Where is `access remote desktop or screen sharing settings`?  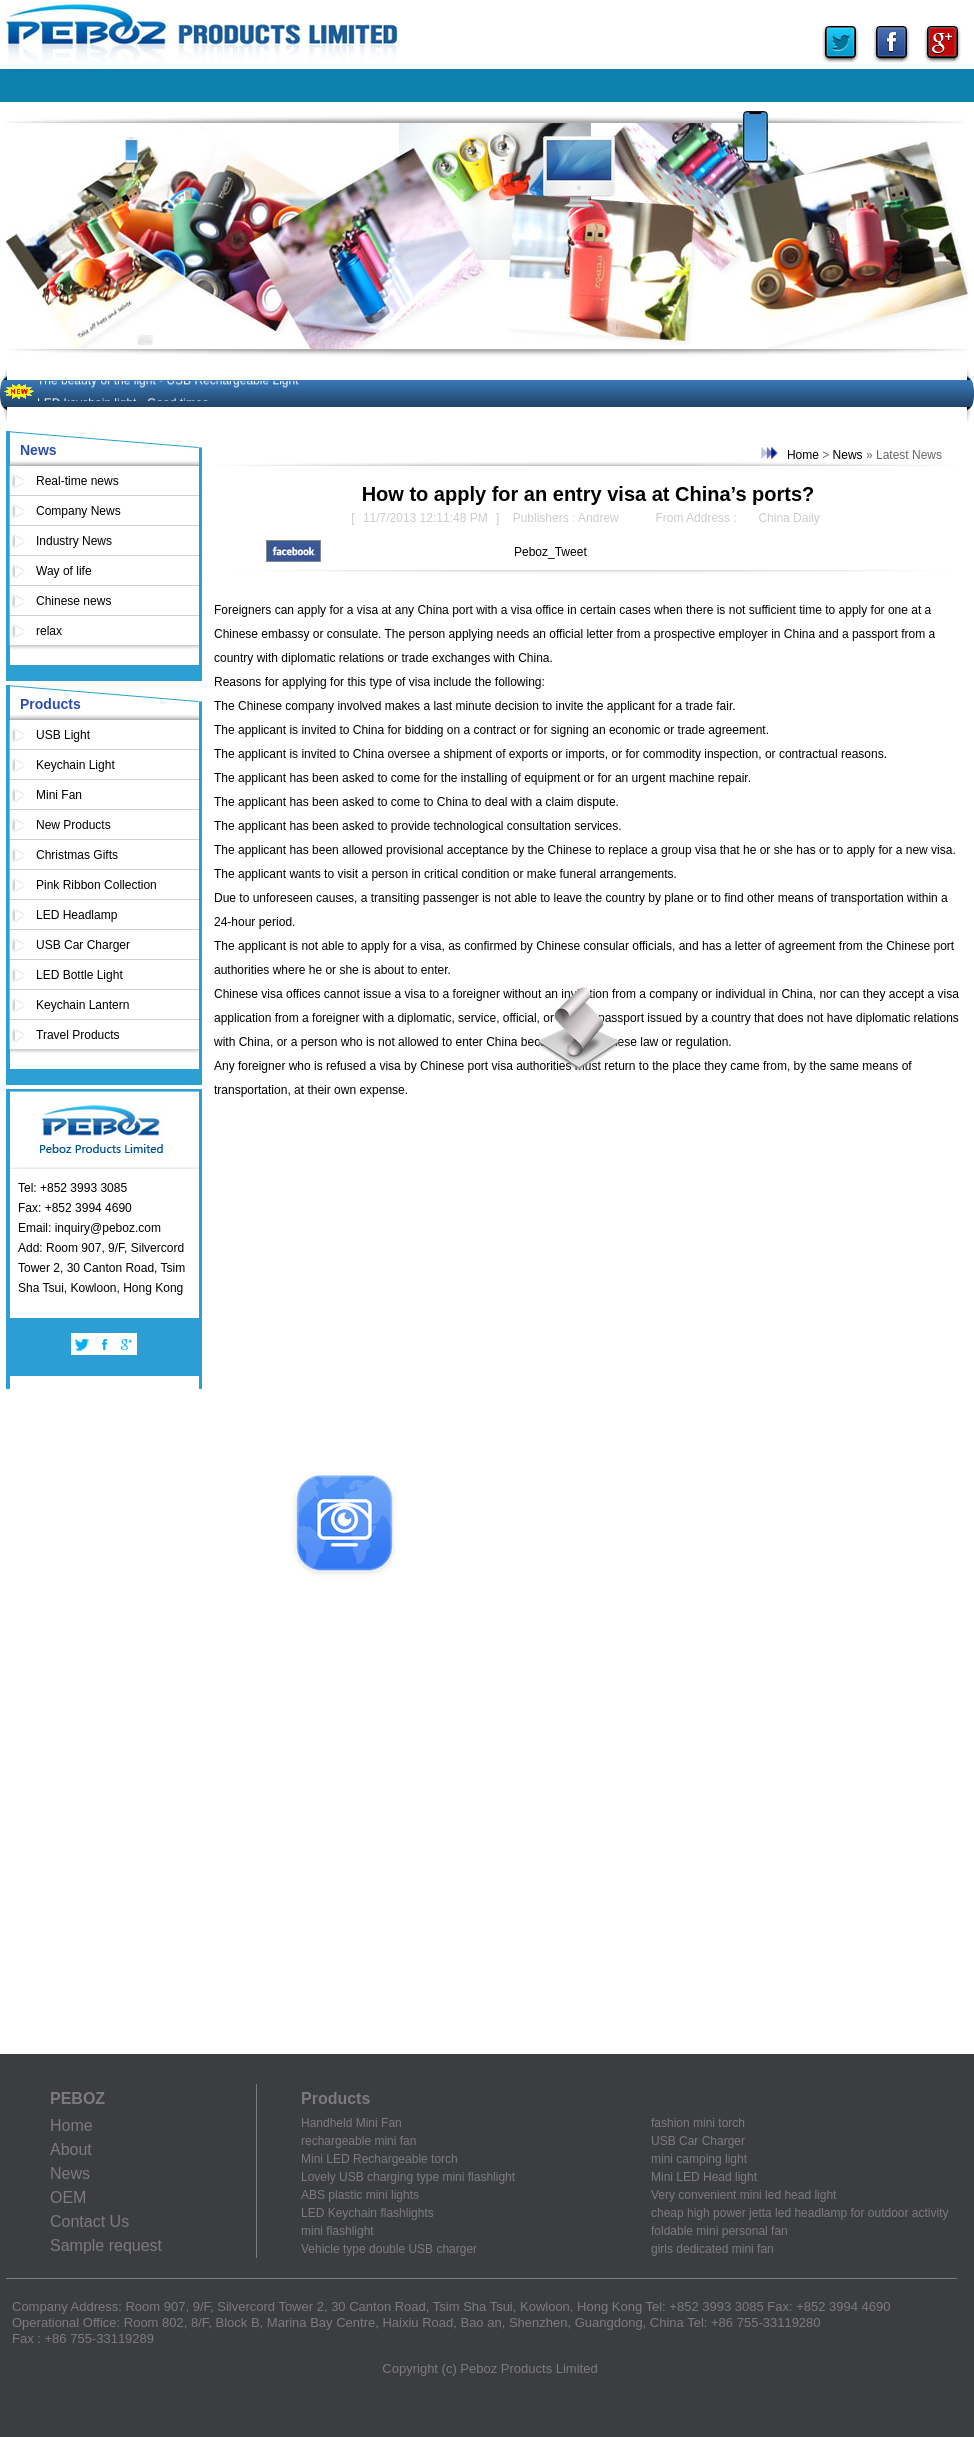 access remote desktop or screen sharing settings is located at coordinates (344, 1524).